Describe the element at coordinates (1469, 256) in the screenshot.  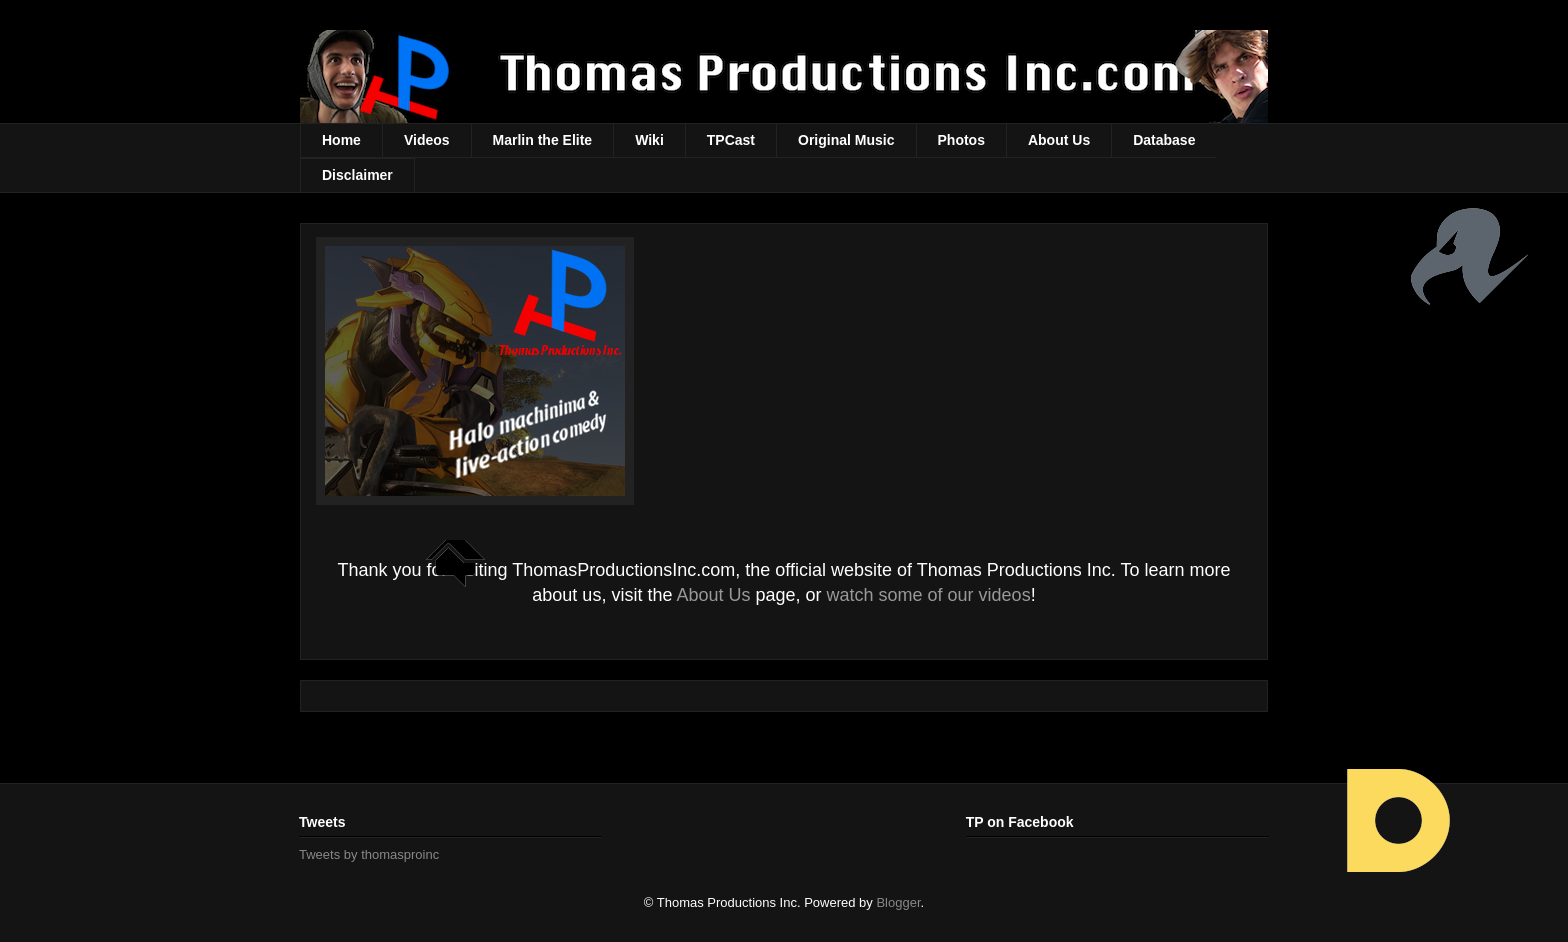
I see `visit The Register technology news website` at that location.